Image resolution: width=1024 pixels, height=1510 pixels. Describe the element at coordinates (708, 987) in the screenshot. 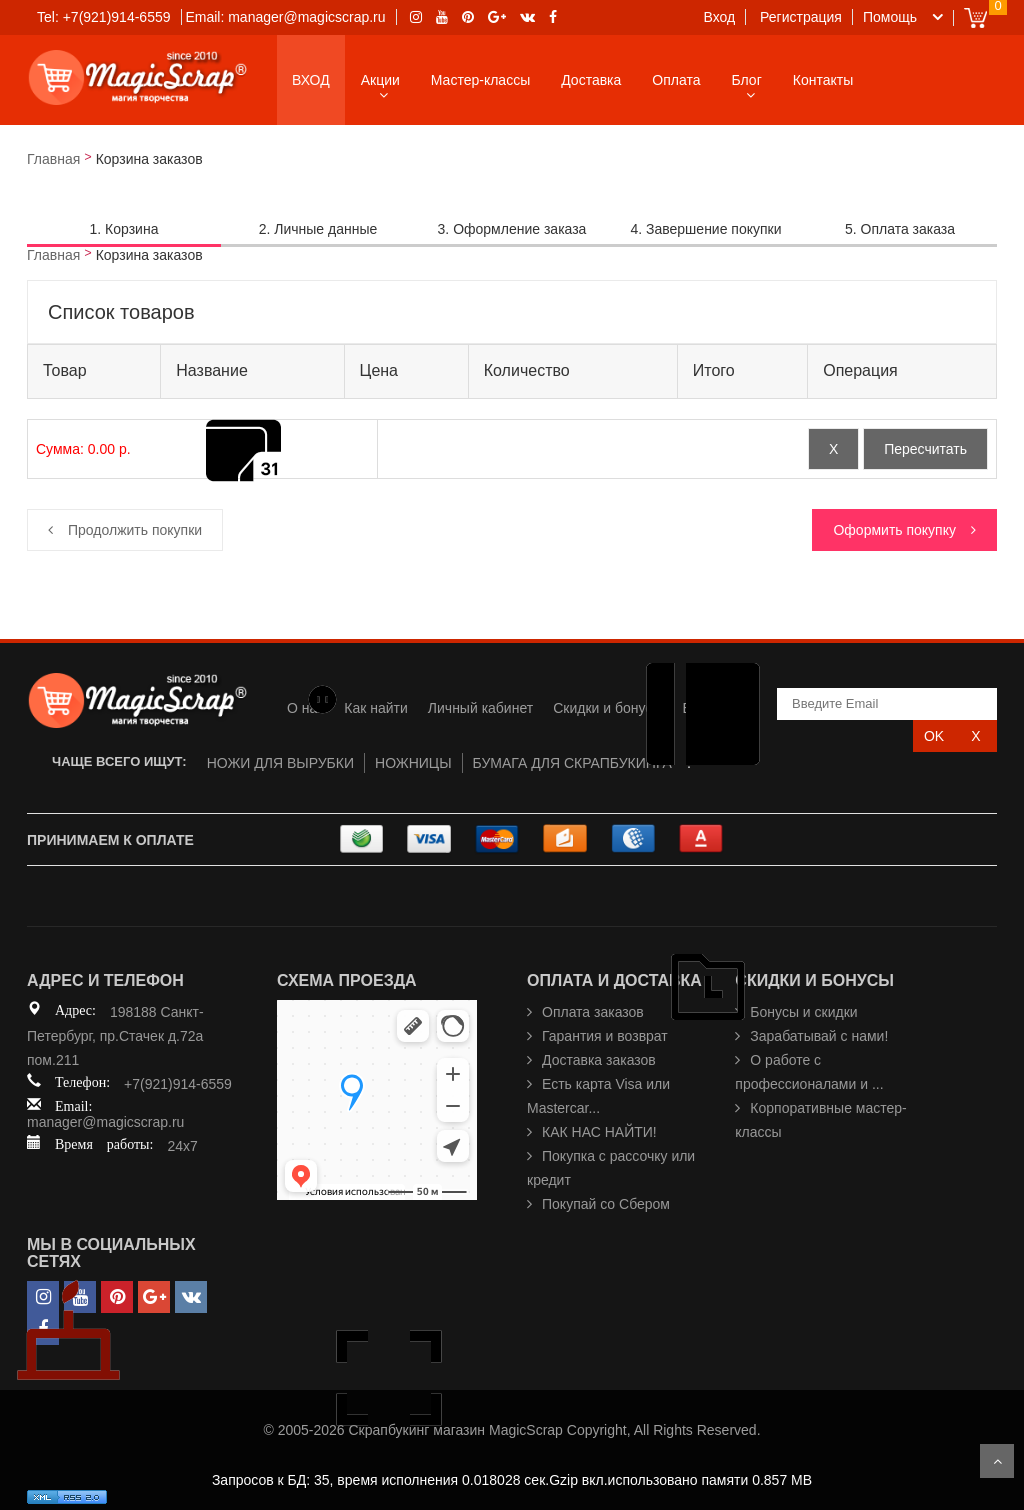

I see `view folder history or previous versions` at that location.